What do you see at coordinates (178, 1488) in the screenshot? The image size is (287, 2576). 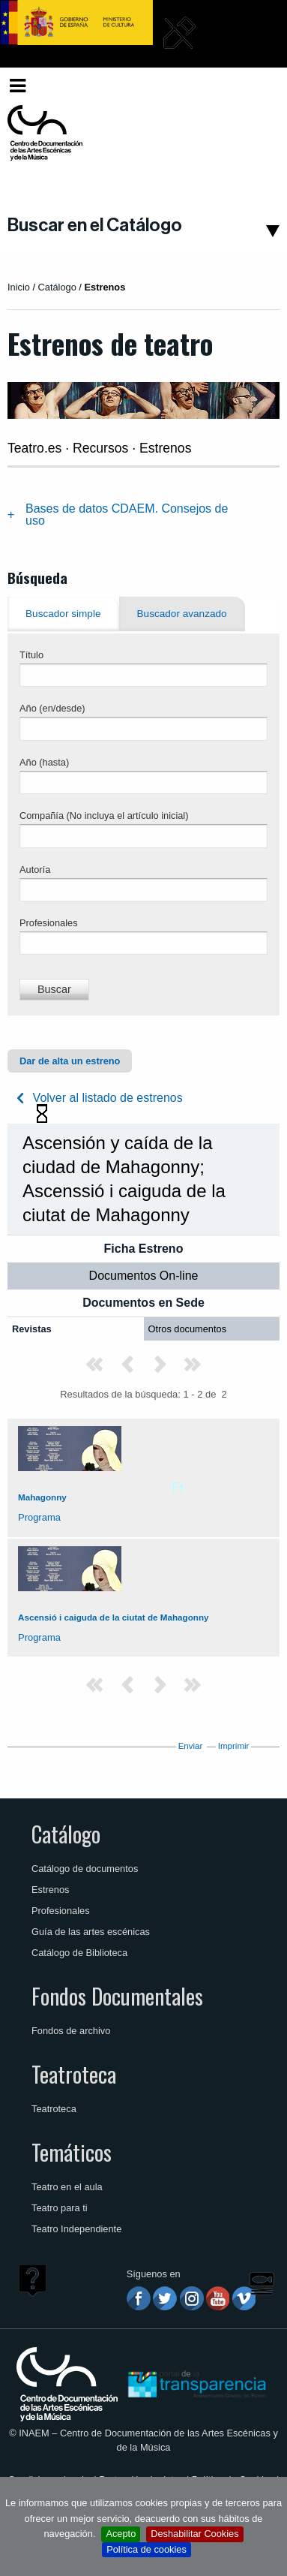 I see `indicates hungarian forint currency` at bounding box center [178, 1488].